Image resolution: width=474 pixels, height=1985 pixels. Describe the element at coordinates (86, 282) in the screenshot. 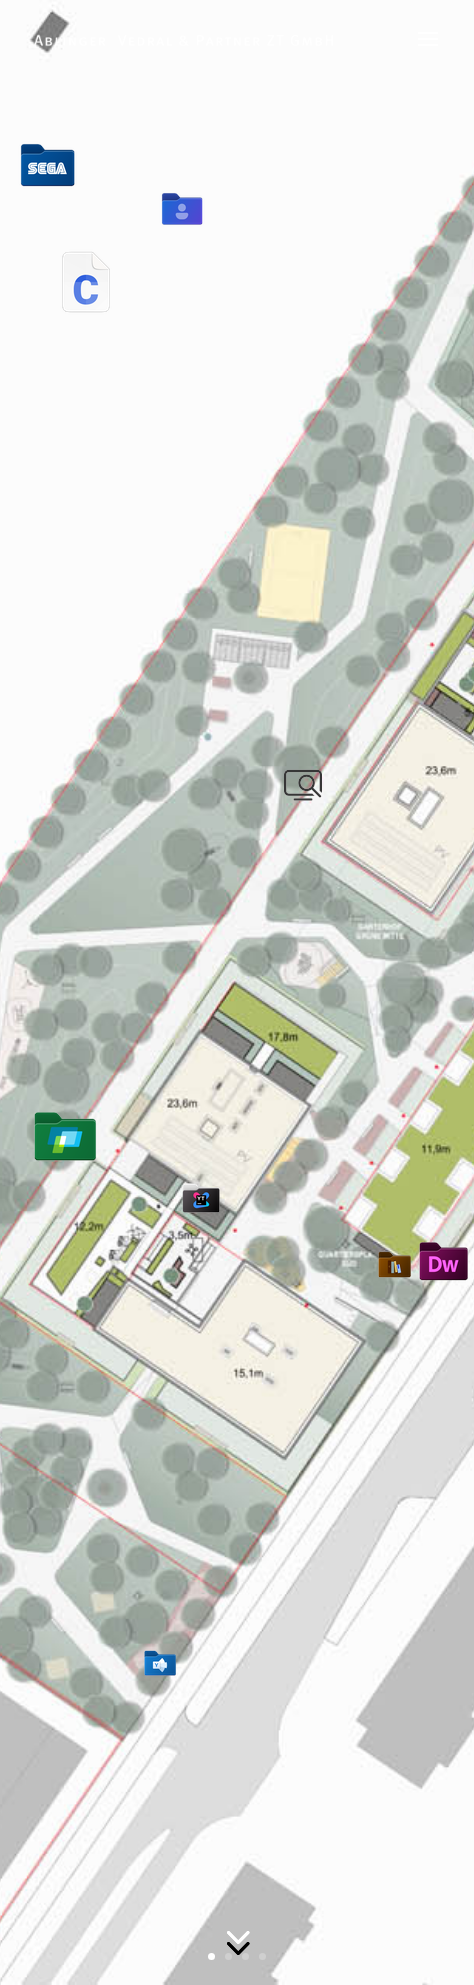

I see `a C programming language source file` at that location.